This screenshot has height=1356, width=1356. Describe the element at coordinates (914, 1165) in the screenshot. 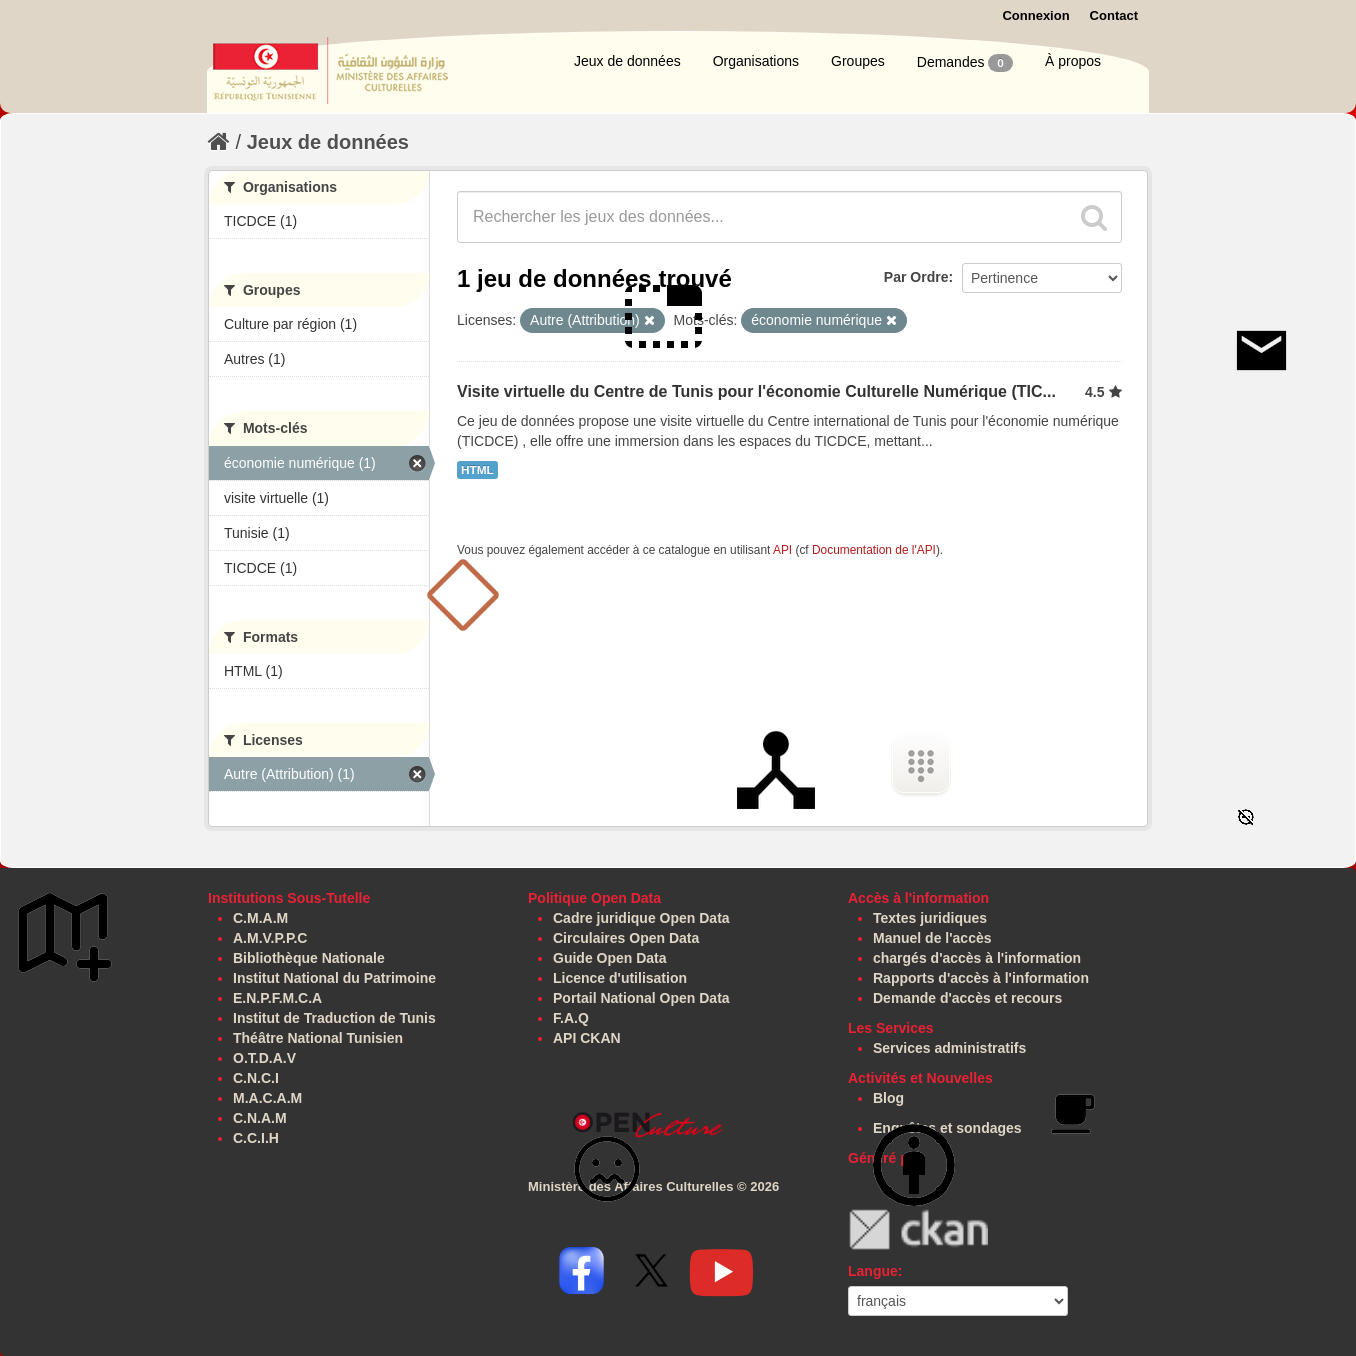

I see `view attribution or credits information` at that location.